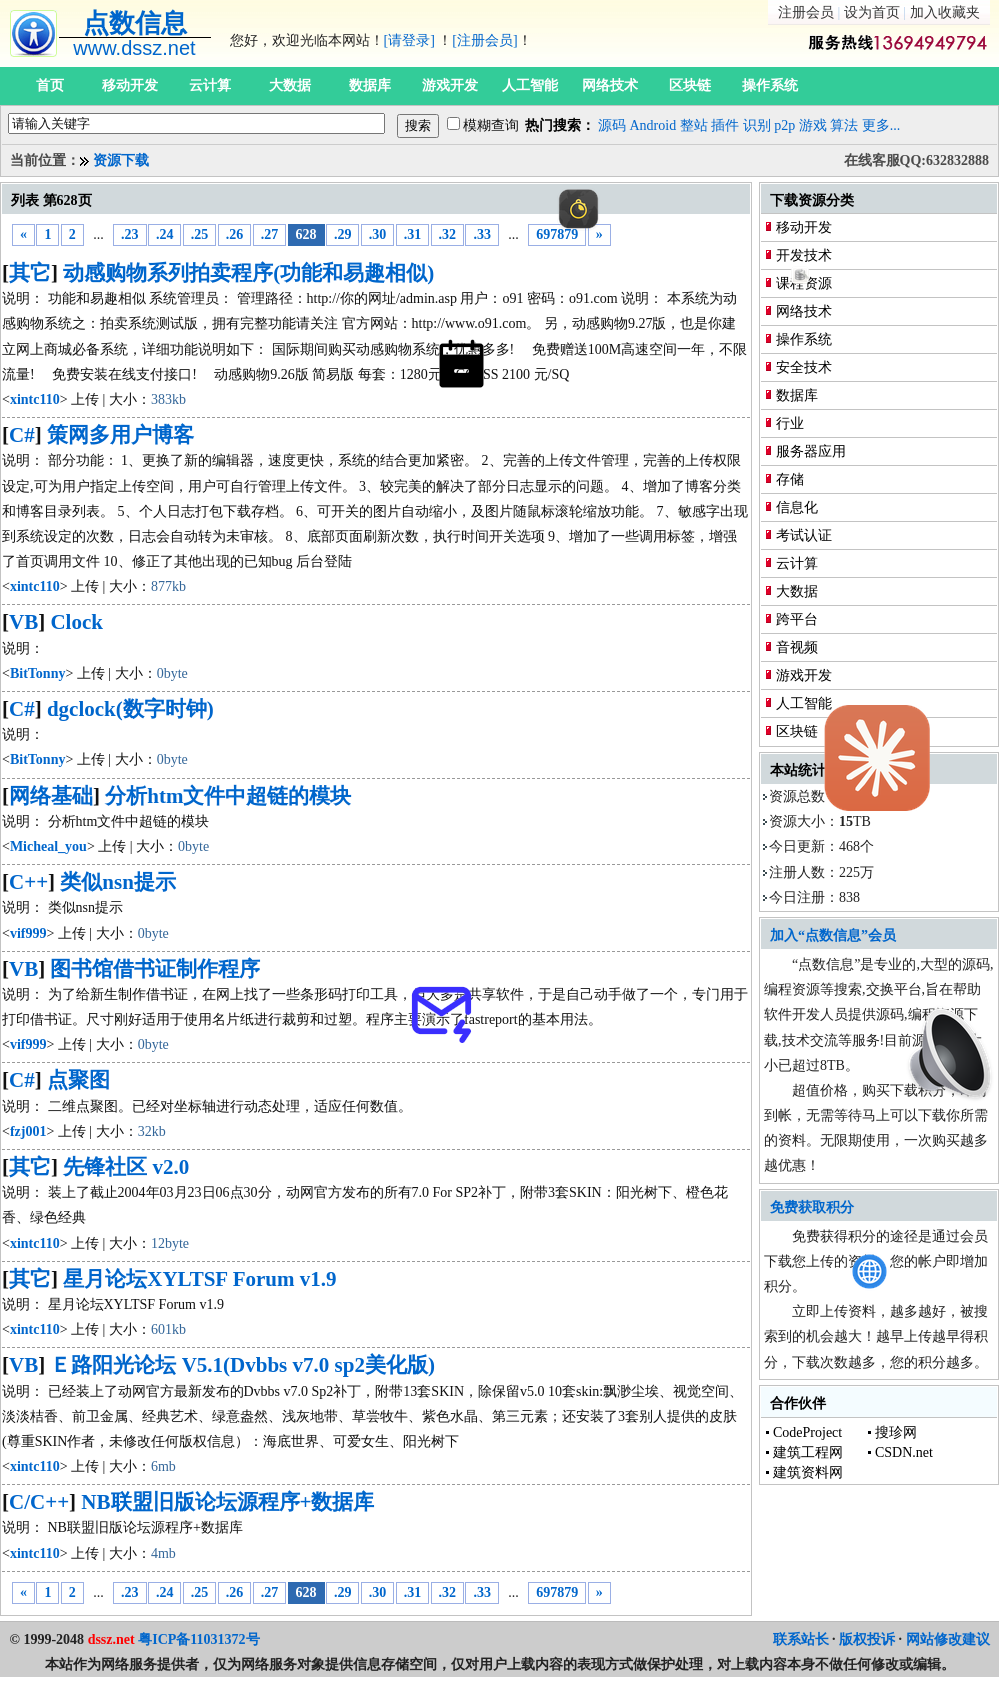  I want to click on remove an event from your calendar, so click(461, 365).